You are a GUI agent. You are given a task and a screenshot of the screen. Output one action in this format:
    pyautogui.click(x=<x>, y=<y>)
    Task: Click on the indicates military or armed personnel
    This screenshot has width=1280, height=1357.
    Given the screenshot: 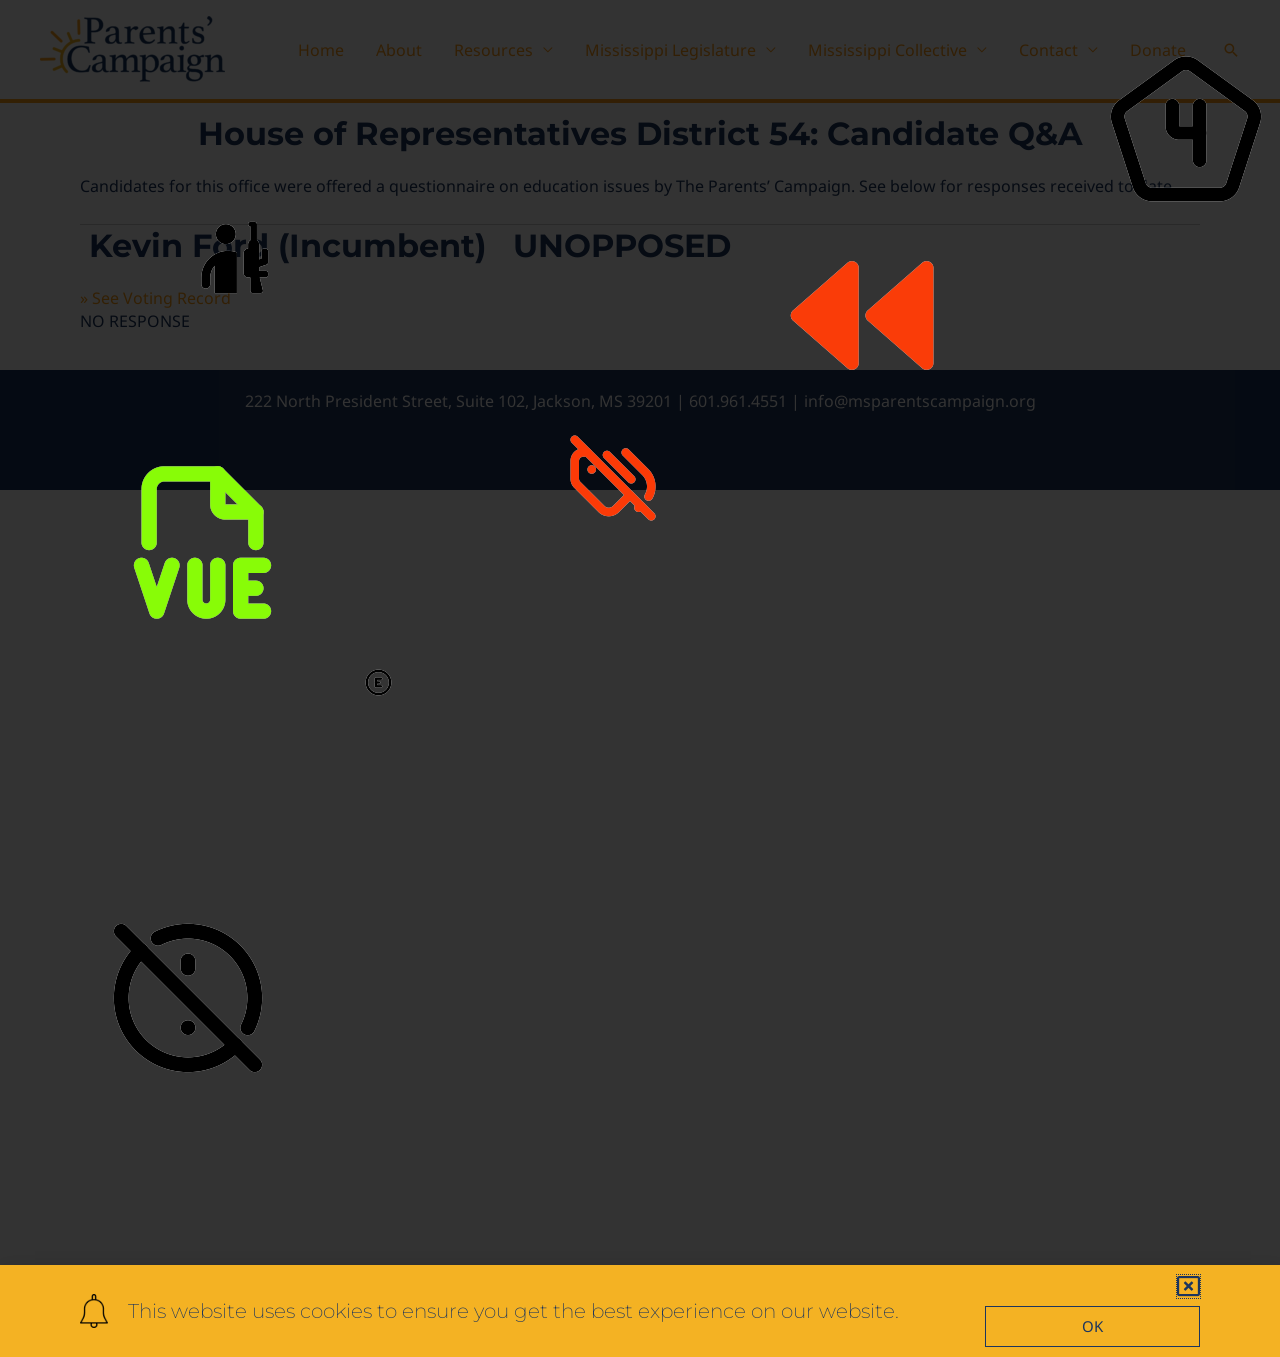 What is the action you would take?
    pyautogui.click(x=232, y=257)
    